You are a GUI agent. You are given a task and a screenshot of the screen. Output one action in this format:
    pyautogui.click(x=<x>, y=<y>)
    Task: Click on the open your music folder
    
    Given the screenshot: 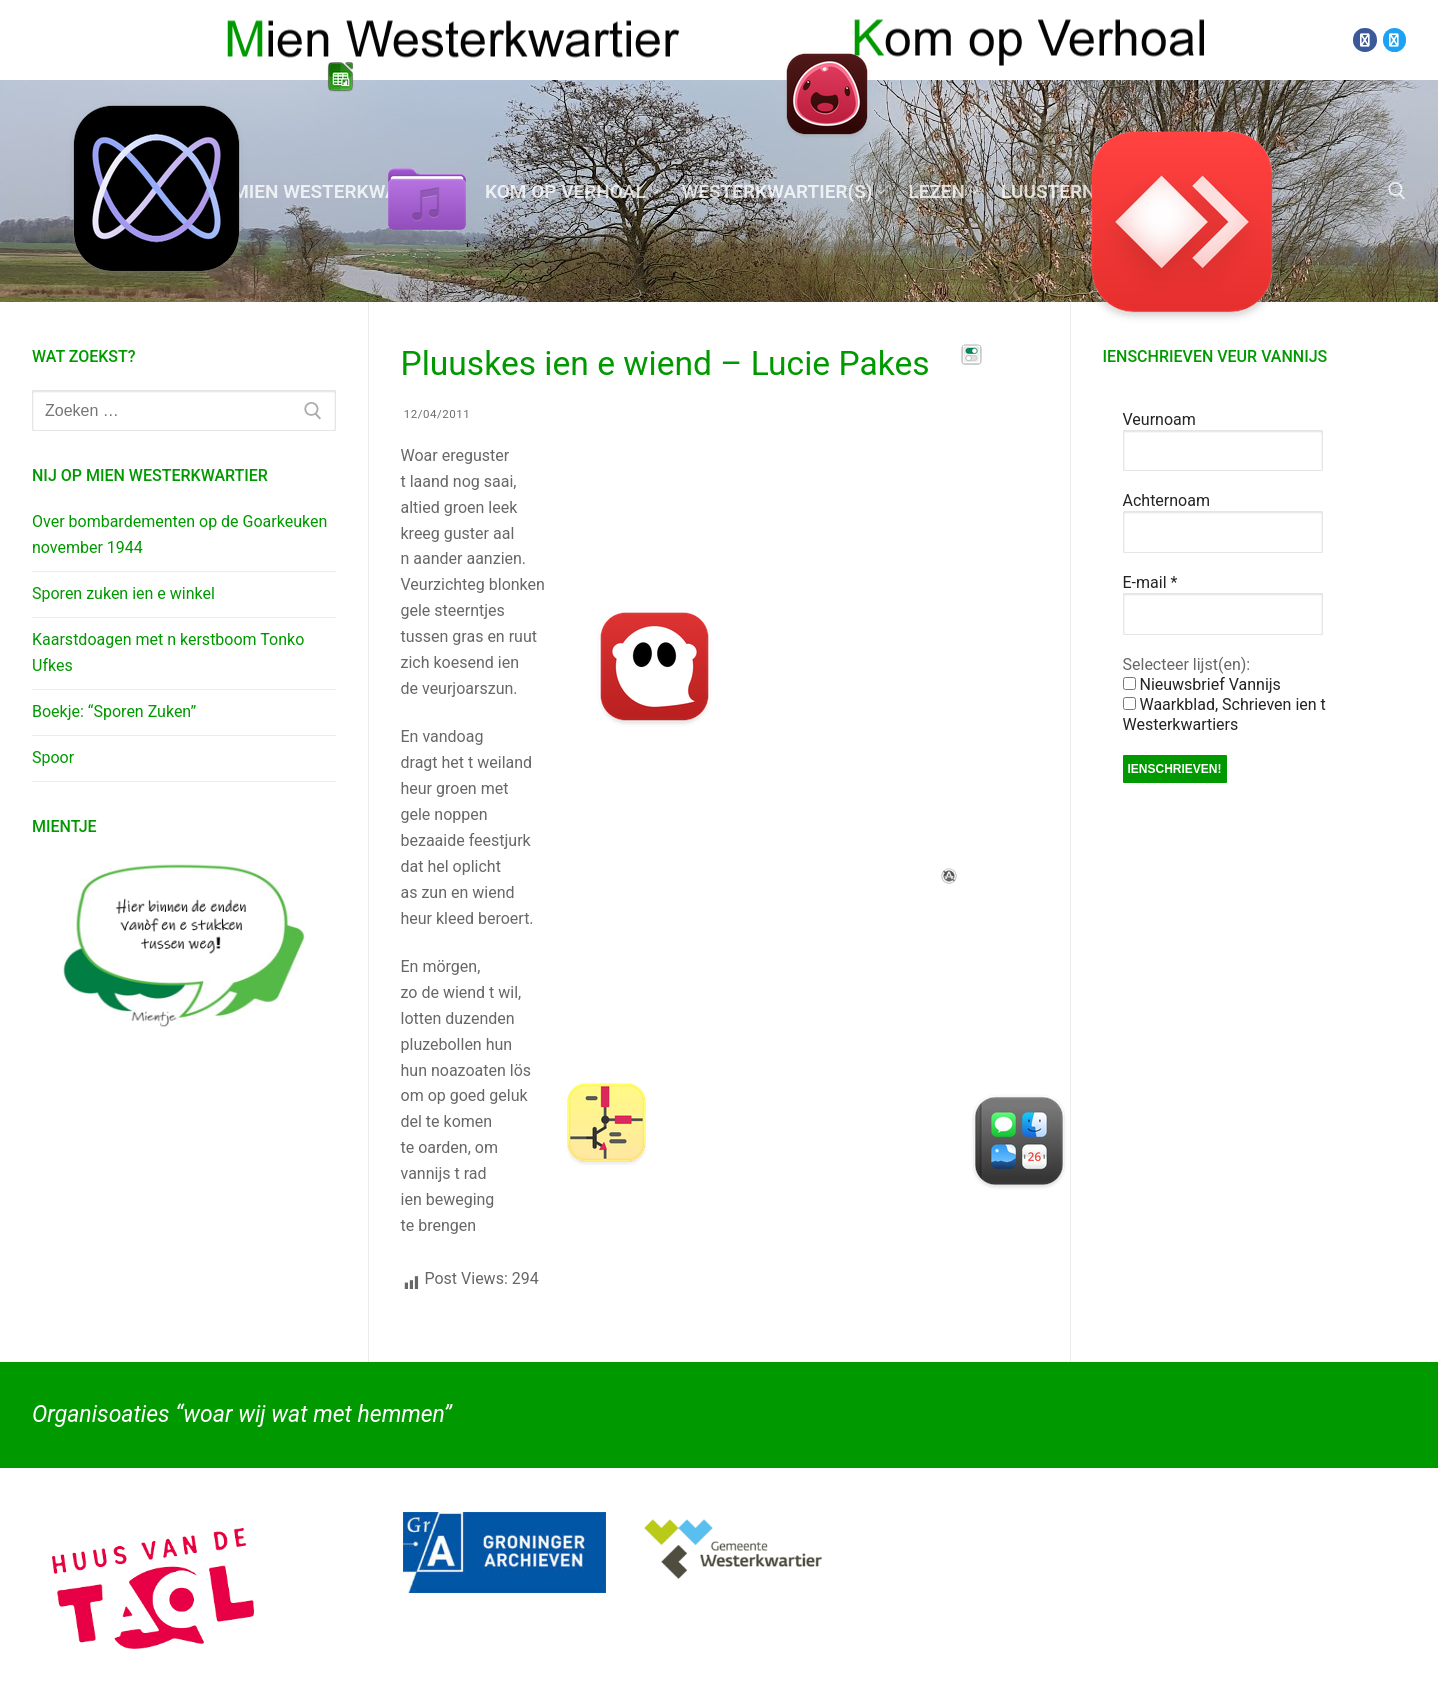 What is the action you would take?
    pyautogui.click(x=427, y=199)
    